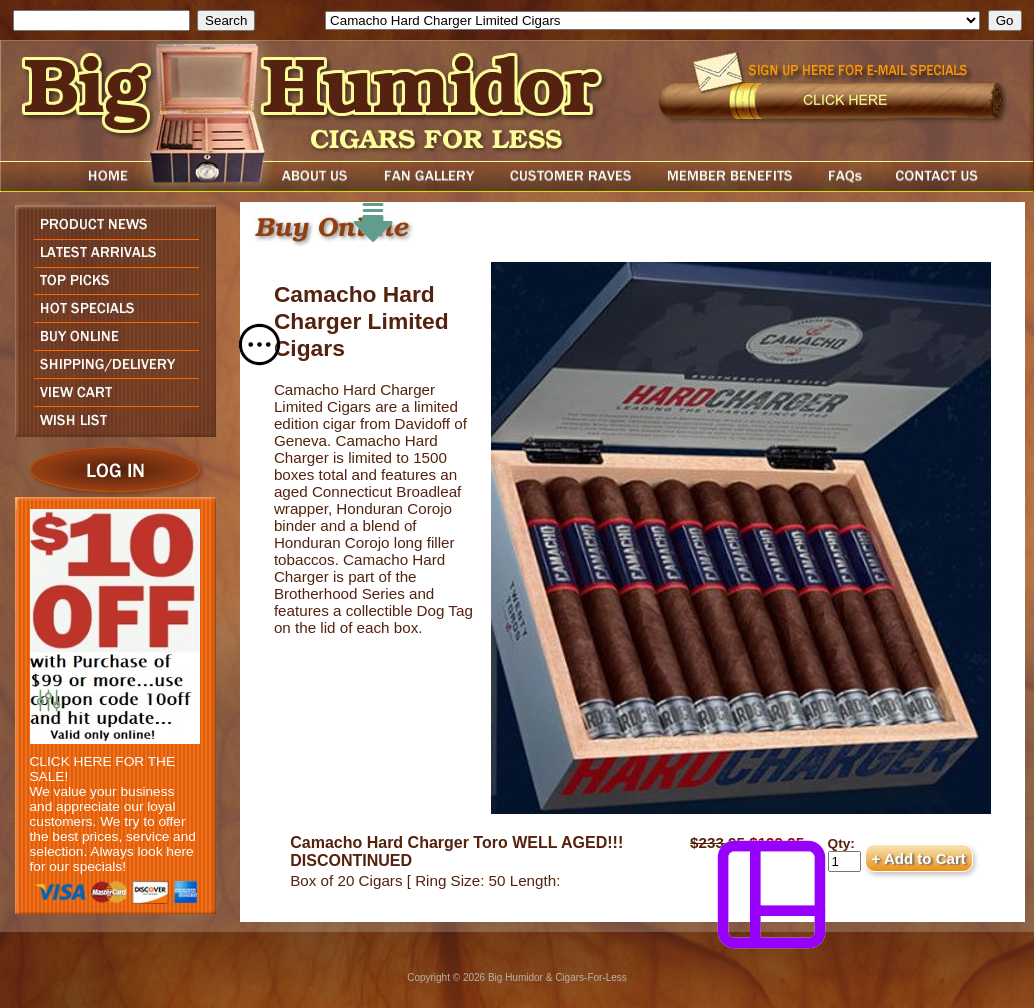 Image resolution: width=1034 pixels, height=1008 pixels. Describe the element at coordinates (259, 344) in the screenshot. I see `open more options menu` at that location.